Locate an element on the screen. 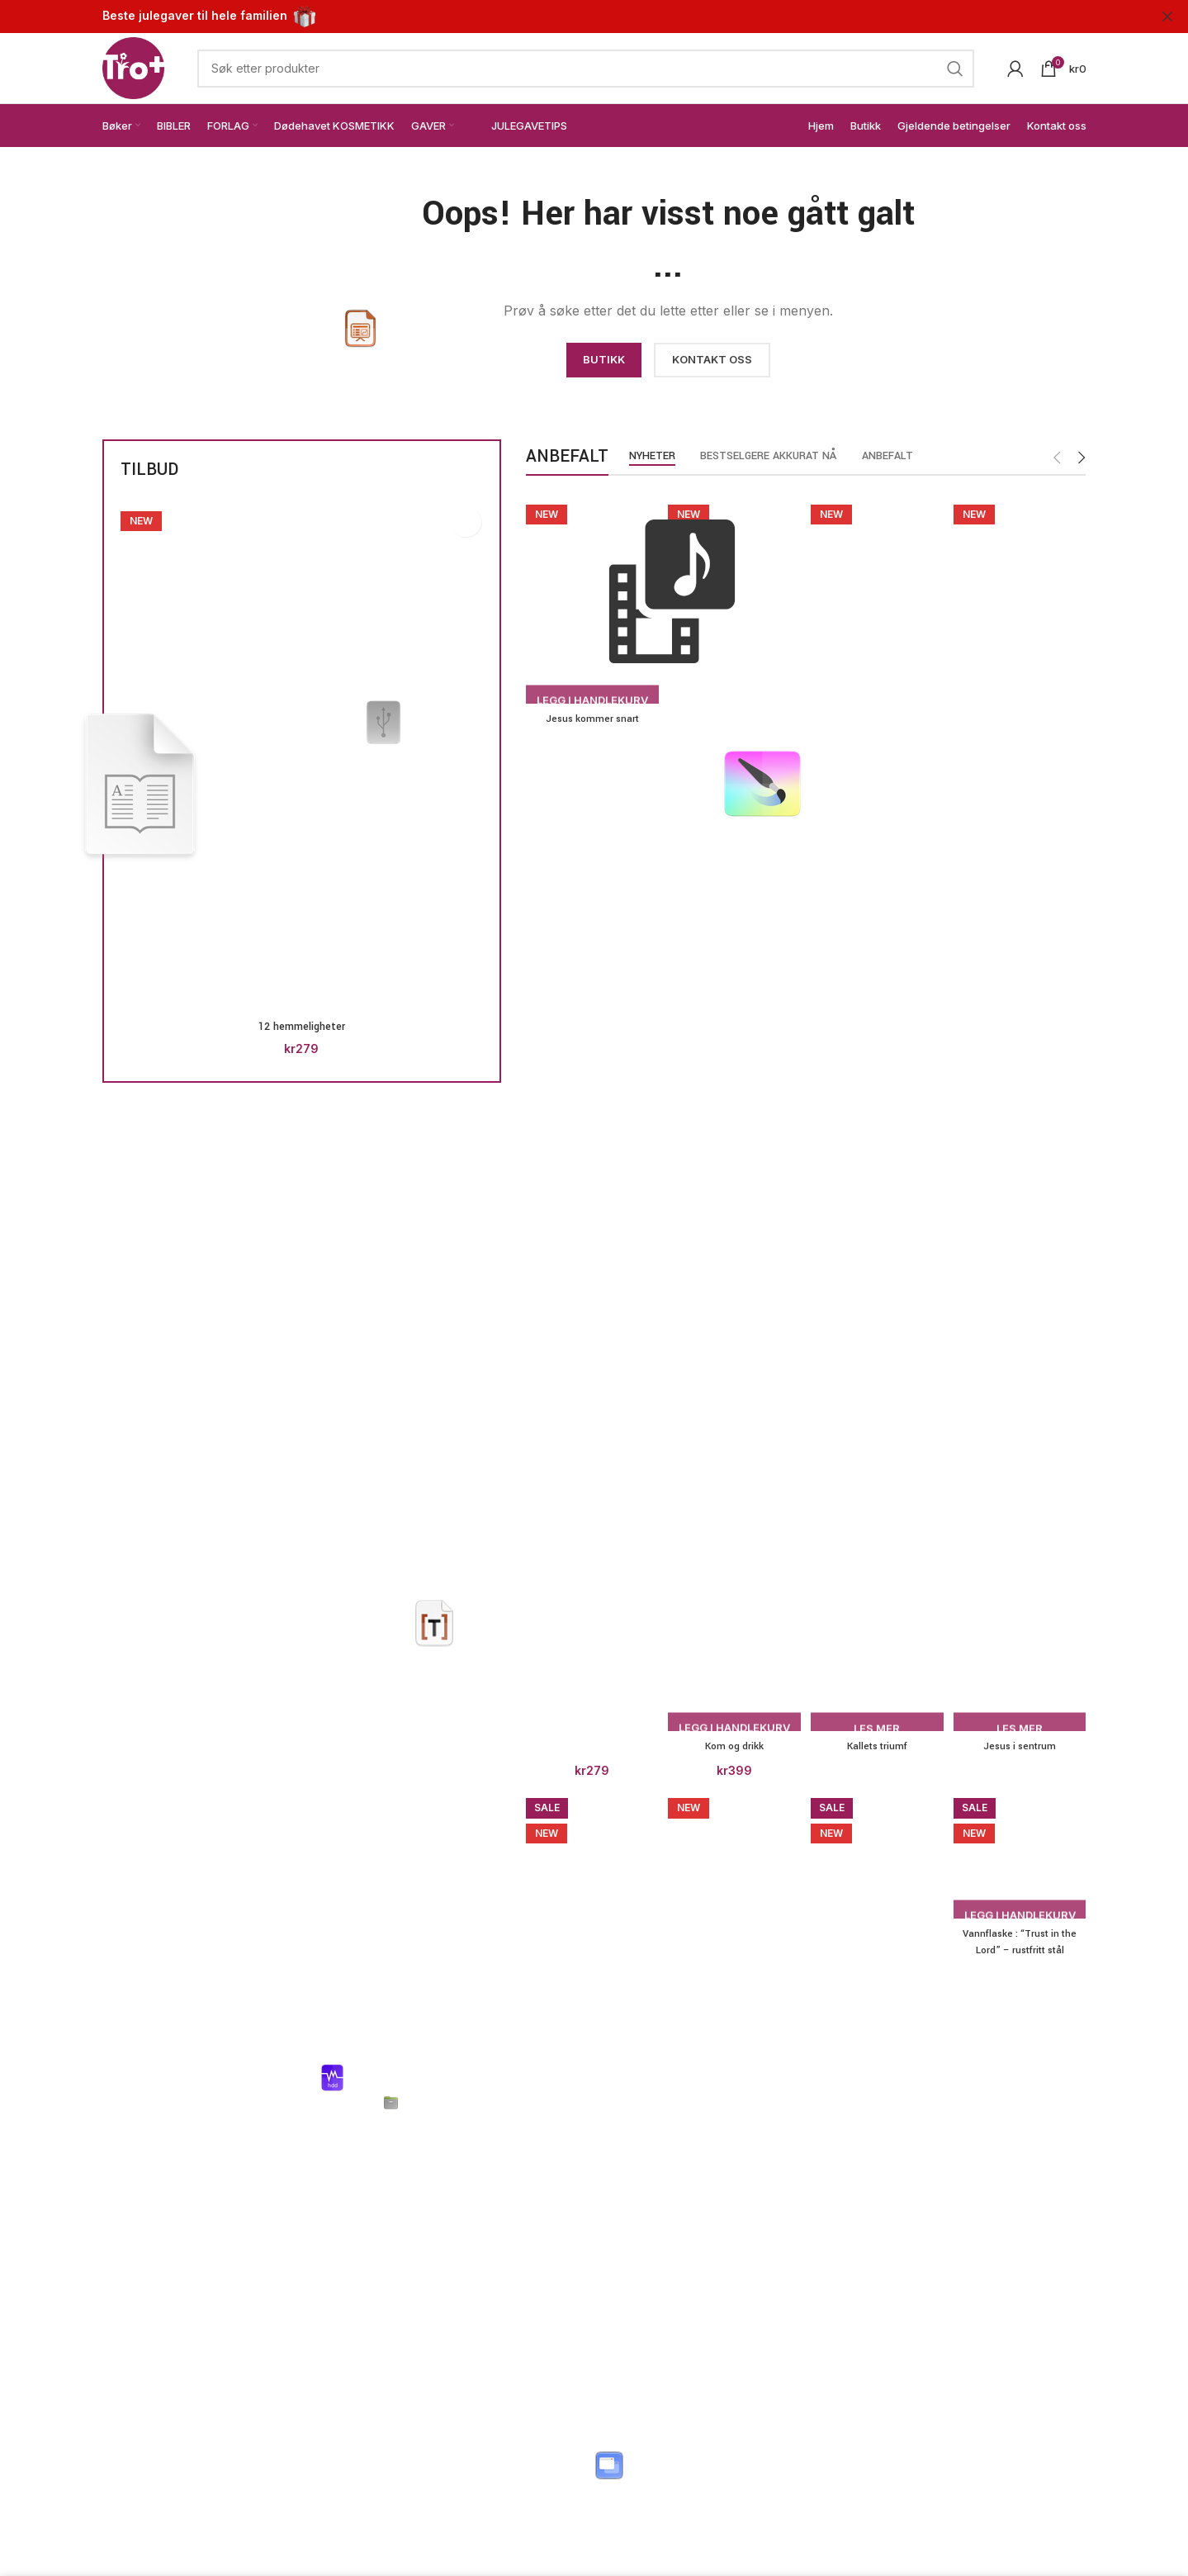 This screenshot has height=2576, width=1188. access multimedia applications is located at coordinates (672, 591).